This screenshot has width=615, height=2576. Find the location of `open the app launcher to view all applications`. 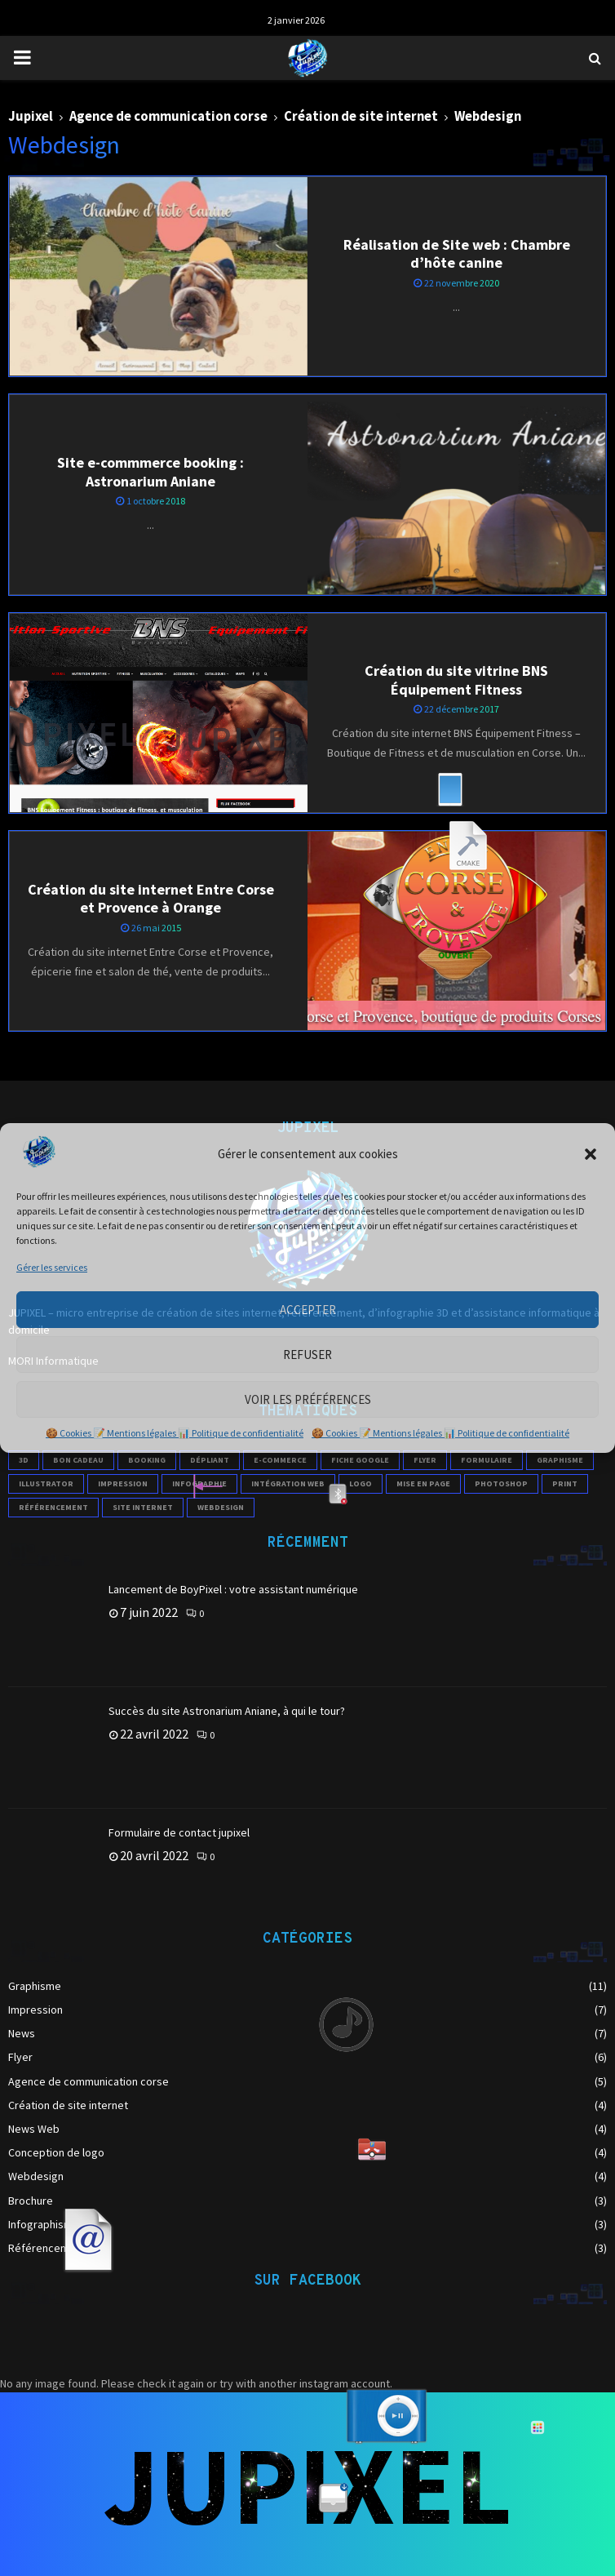

open the app launcher to view all applications is located at coordinates (538, 2427).